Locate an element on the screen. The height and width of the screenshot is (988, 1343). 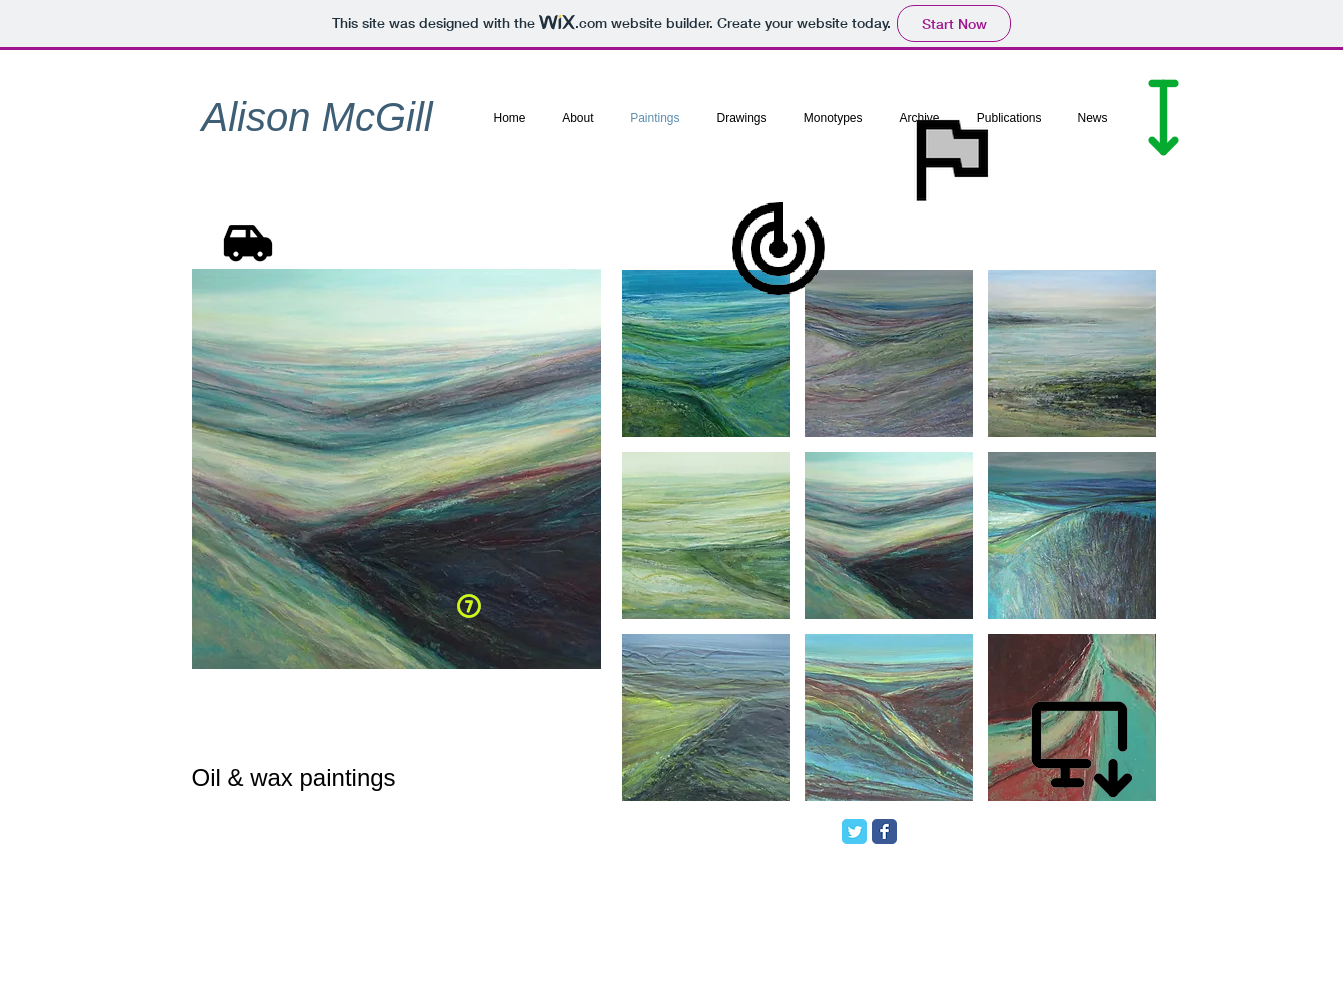
access vehicle or driving settings is located at coordinates (248, 242).